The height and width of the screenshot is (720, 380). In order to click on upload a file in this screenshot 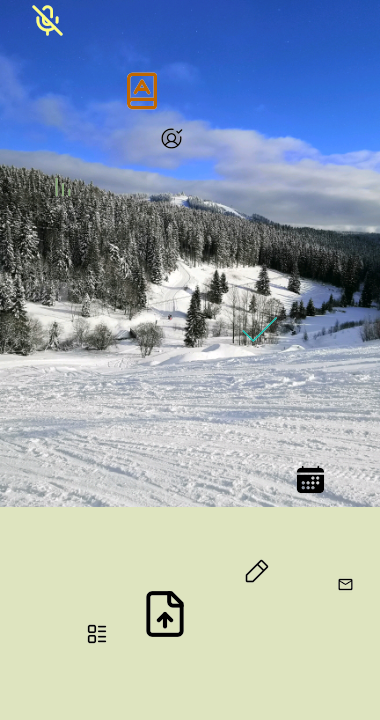, I will do `click(165, 614)`.